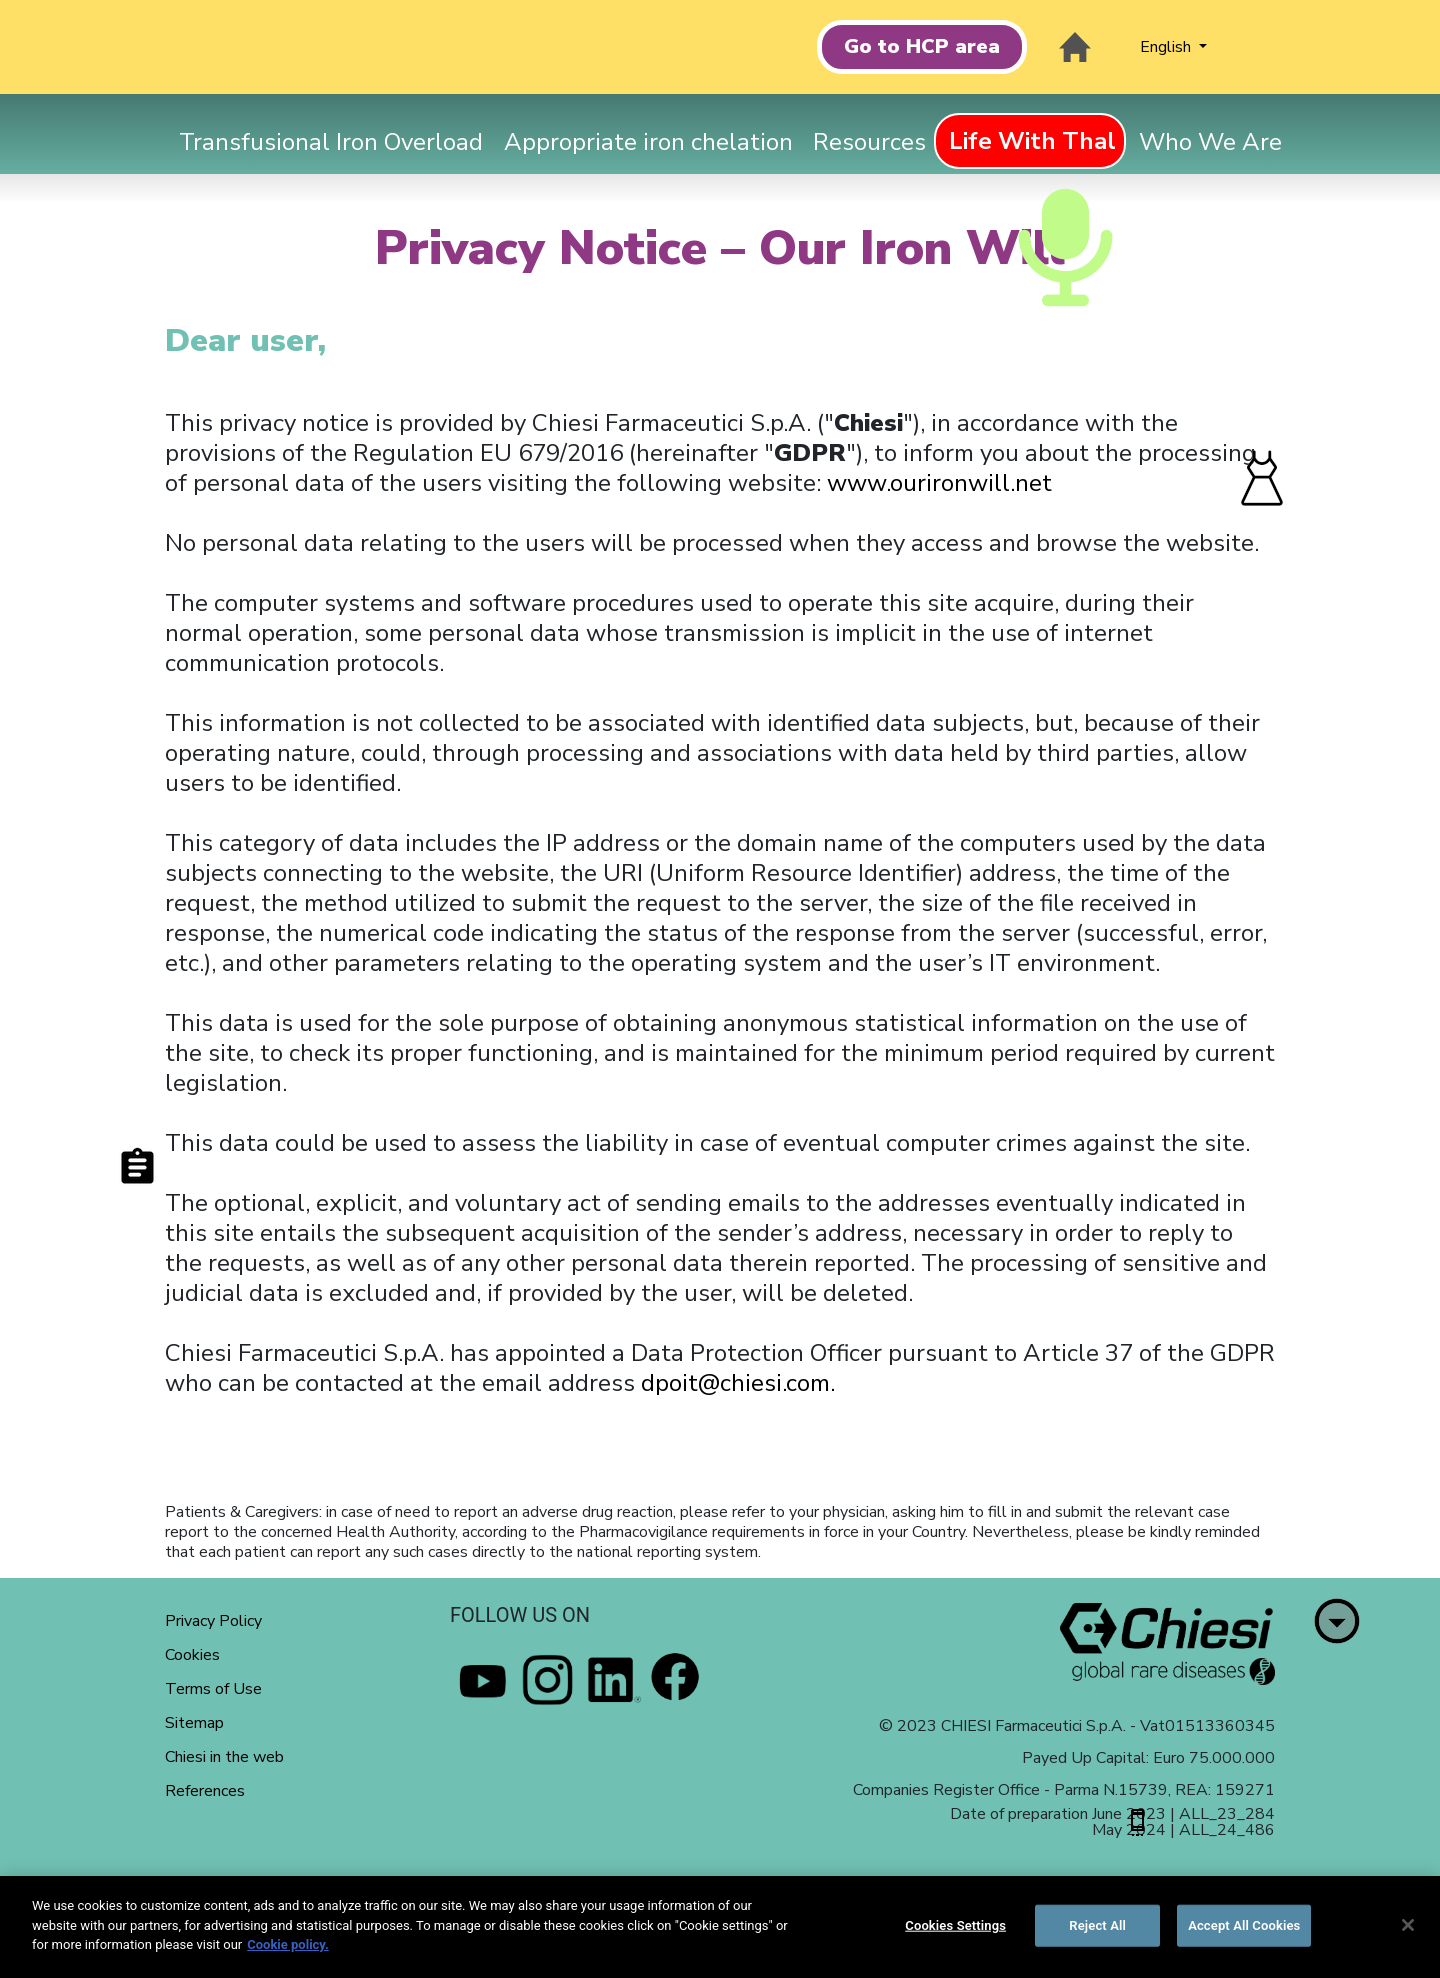  Describe the element at coordinates (1137, 1822) in the screenshot. I see `access mobile device settings` at that location.